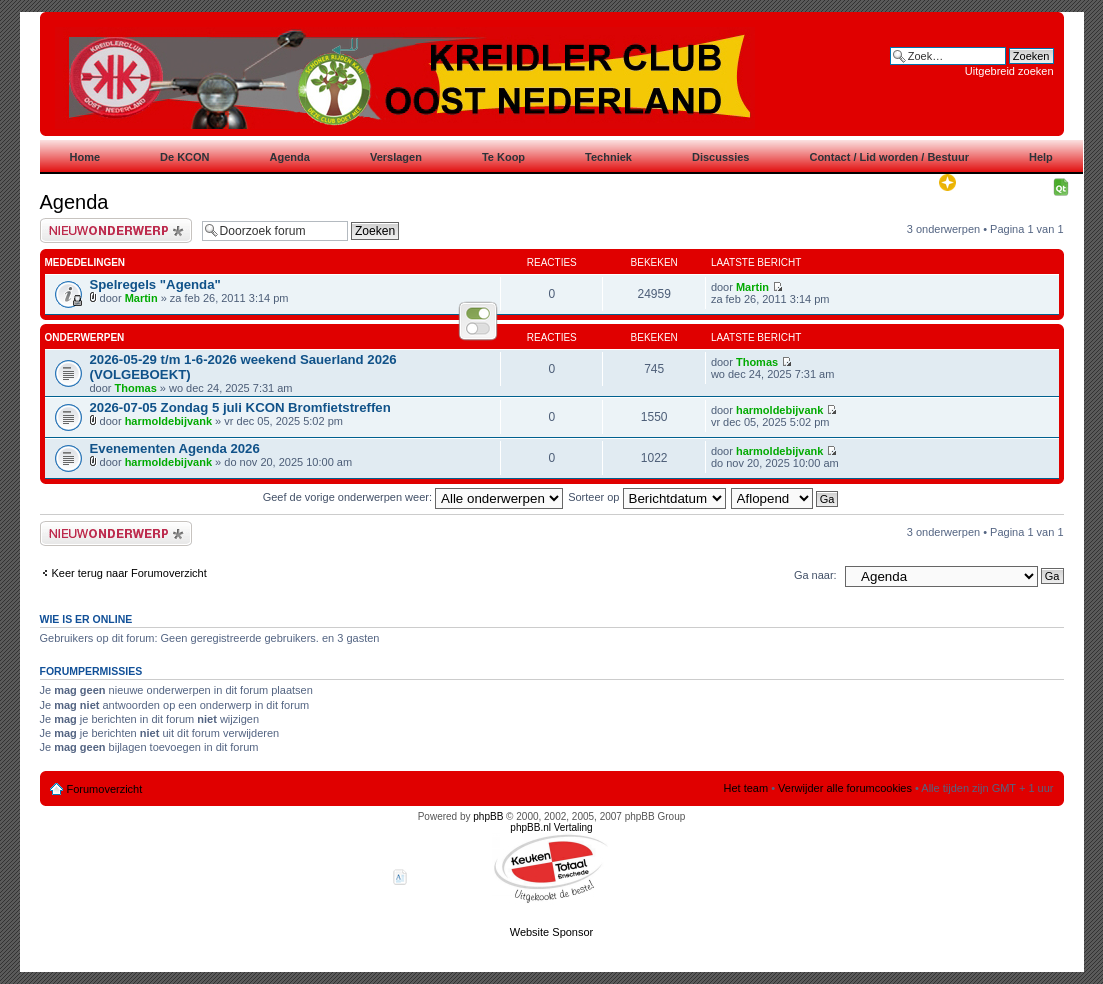 The height and width of the screenshot is (984, 1103). What do you see at coordinates (344, 44) in the screenshot?
I see `reply to all recipients of an email` at bounding box center [344, 44].